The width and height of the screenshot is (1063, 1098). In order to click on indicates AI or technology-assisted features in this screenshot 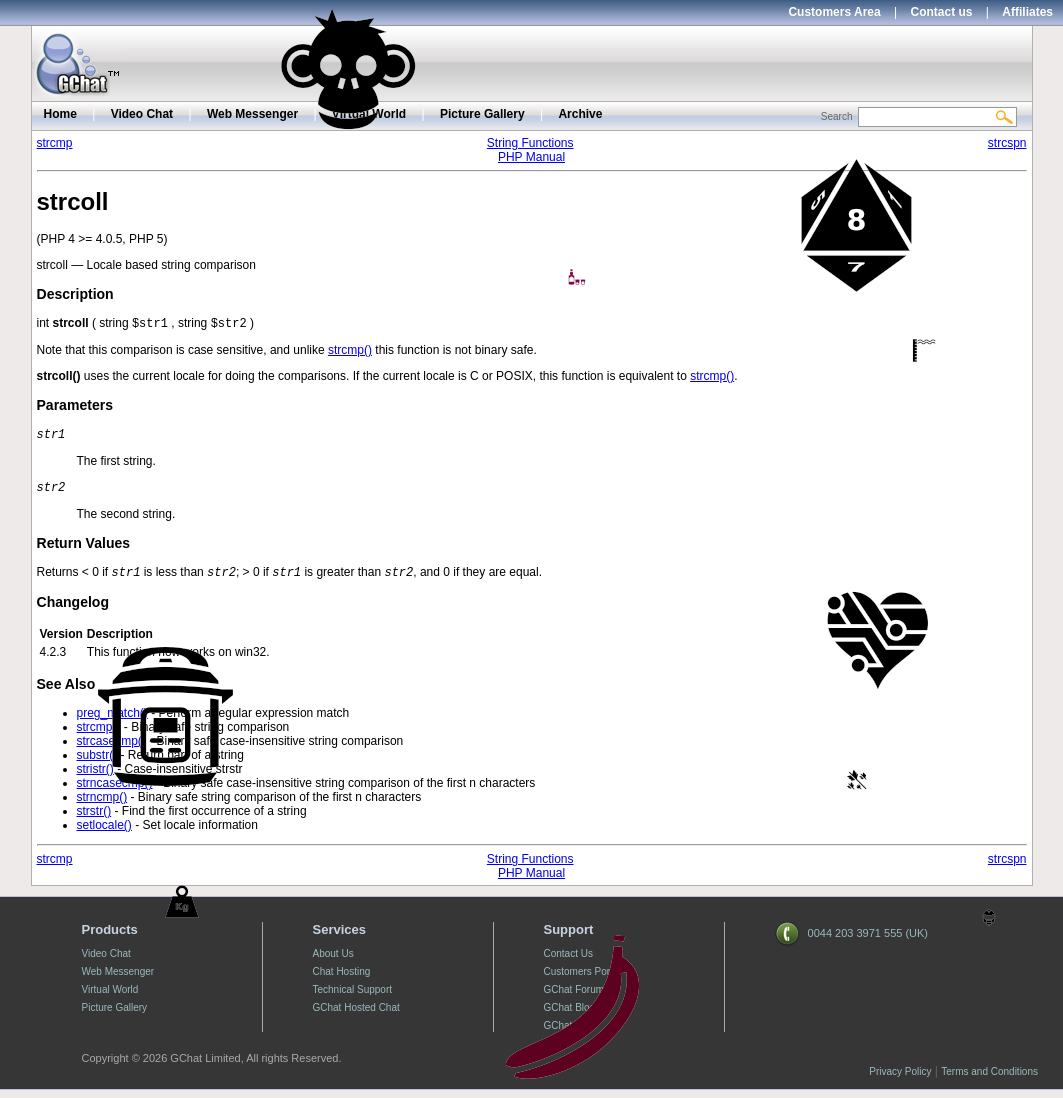, I will do `click(877, 640)`.